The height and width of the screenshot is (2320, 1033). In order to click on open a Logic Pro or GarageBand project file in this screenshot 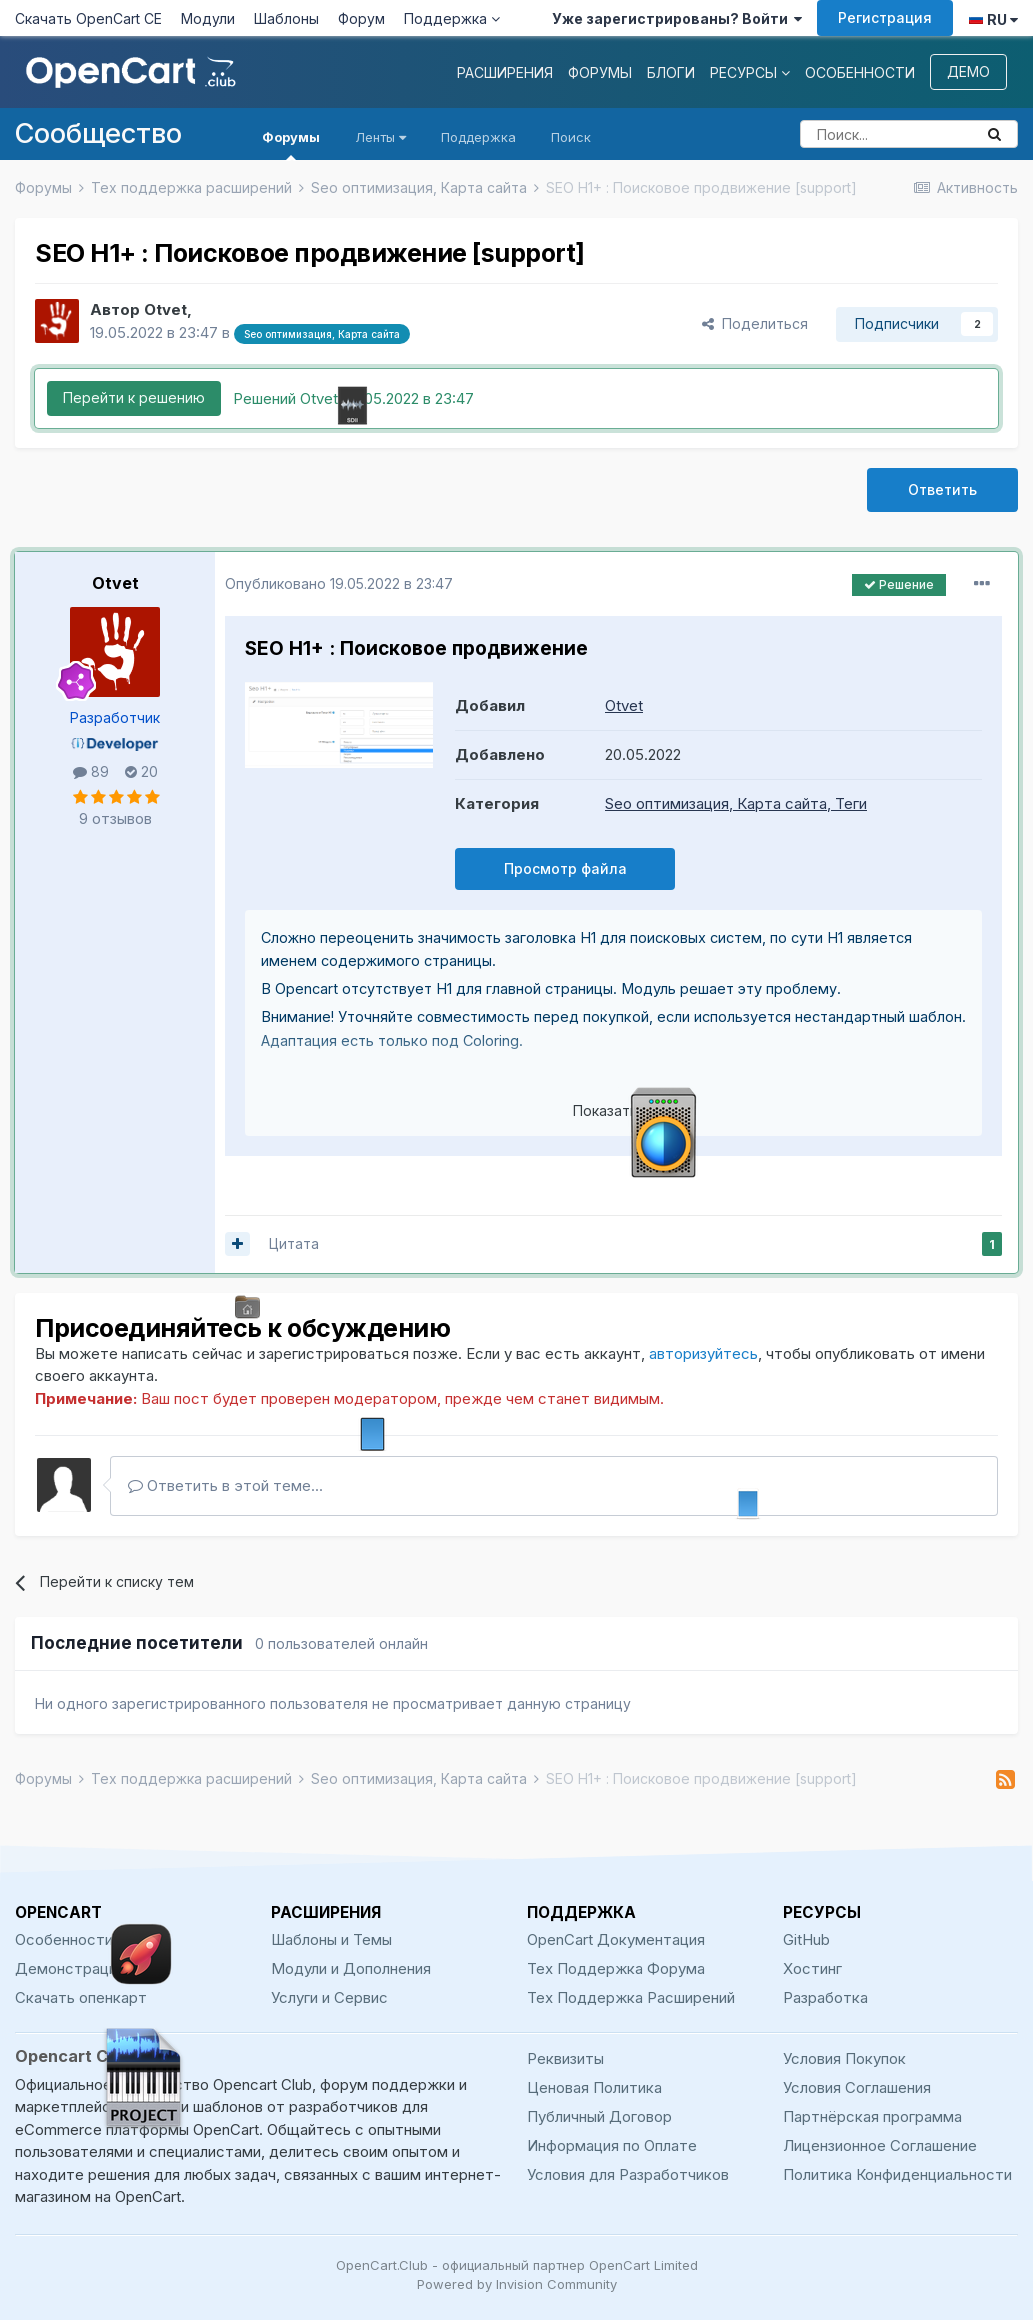, I will do `click(143, 2079)`.